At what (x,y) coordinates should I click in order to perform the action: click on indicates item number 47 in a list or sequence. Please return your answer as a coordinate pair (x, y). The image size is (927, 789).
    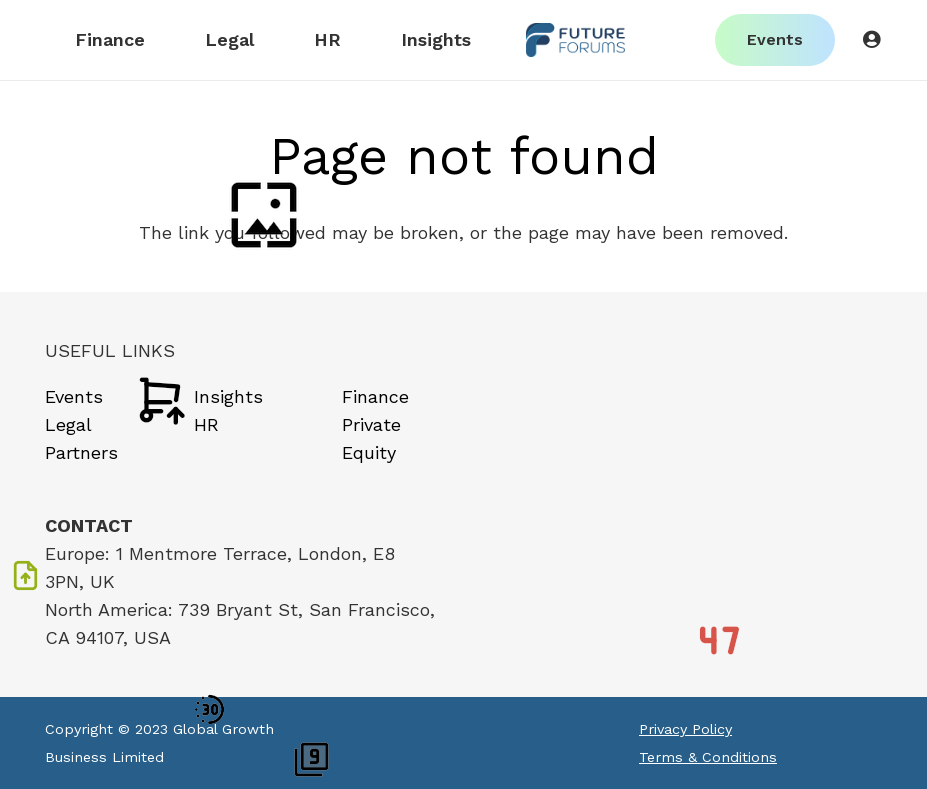
    Looking at the image, I should click on (719, 640).